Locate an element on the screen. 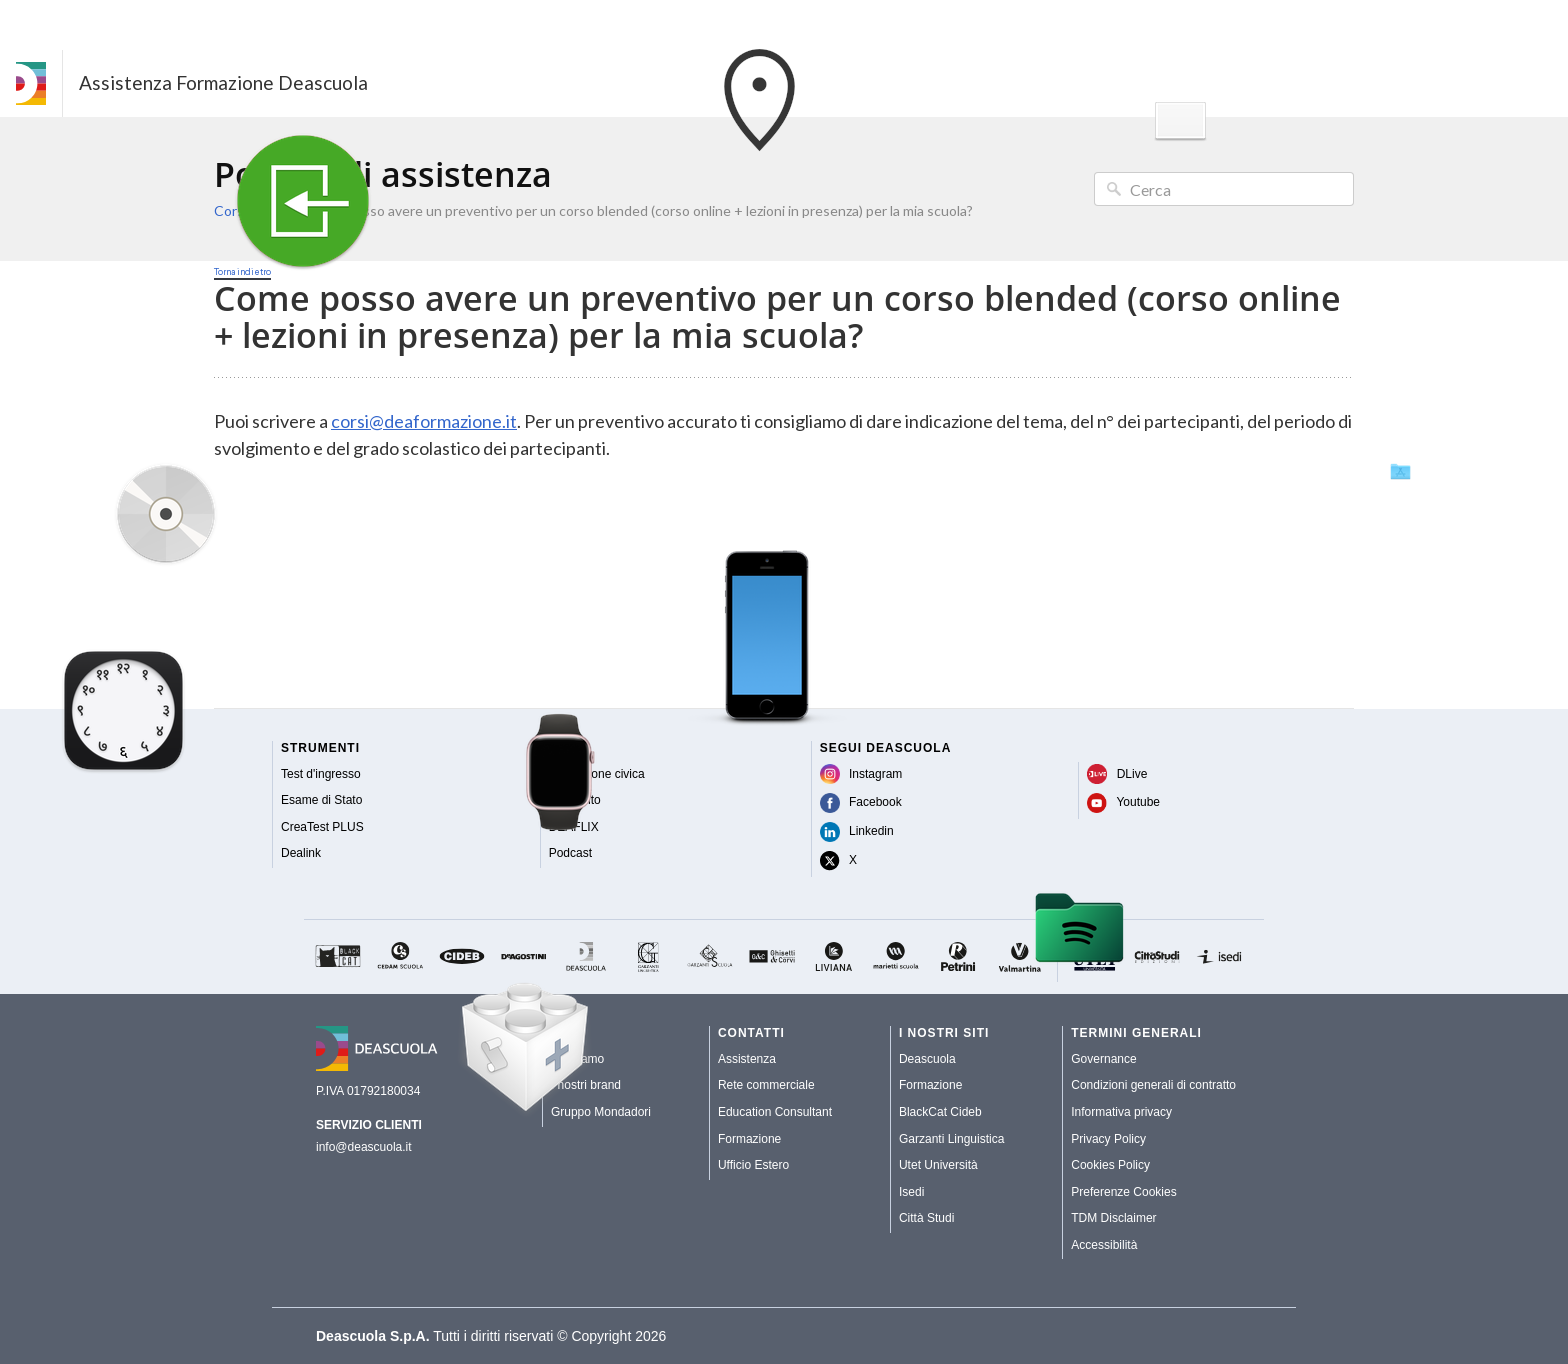 This screenshot has width=1568, height=1364. open the clock app is located at coordinates (123, 710).